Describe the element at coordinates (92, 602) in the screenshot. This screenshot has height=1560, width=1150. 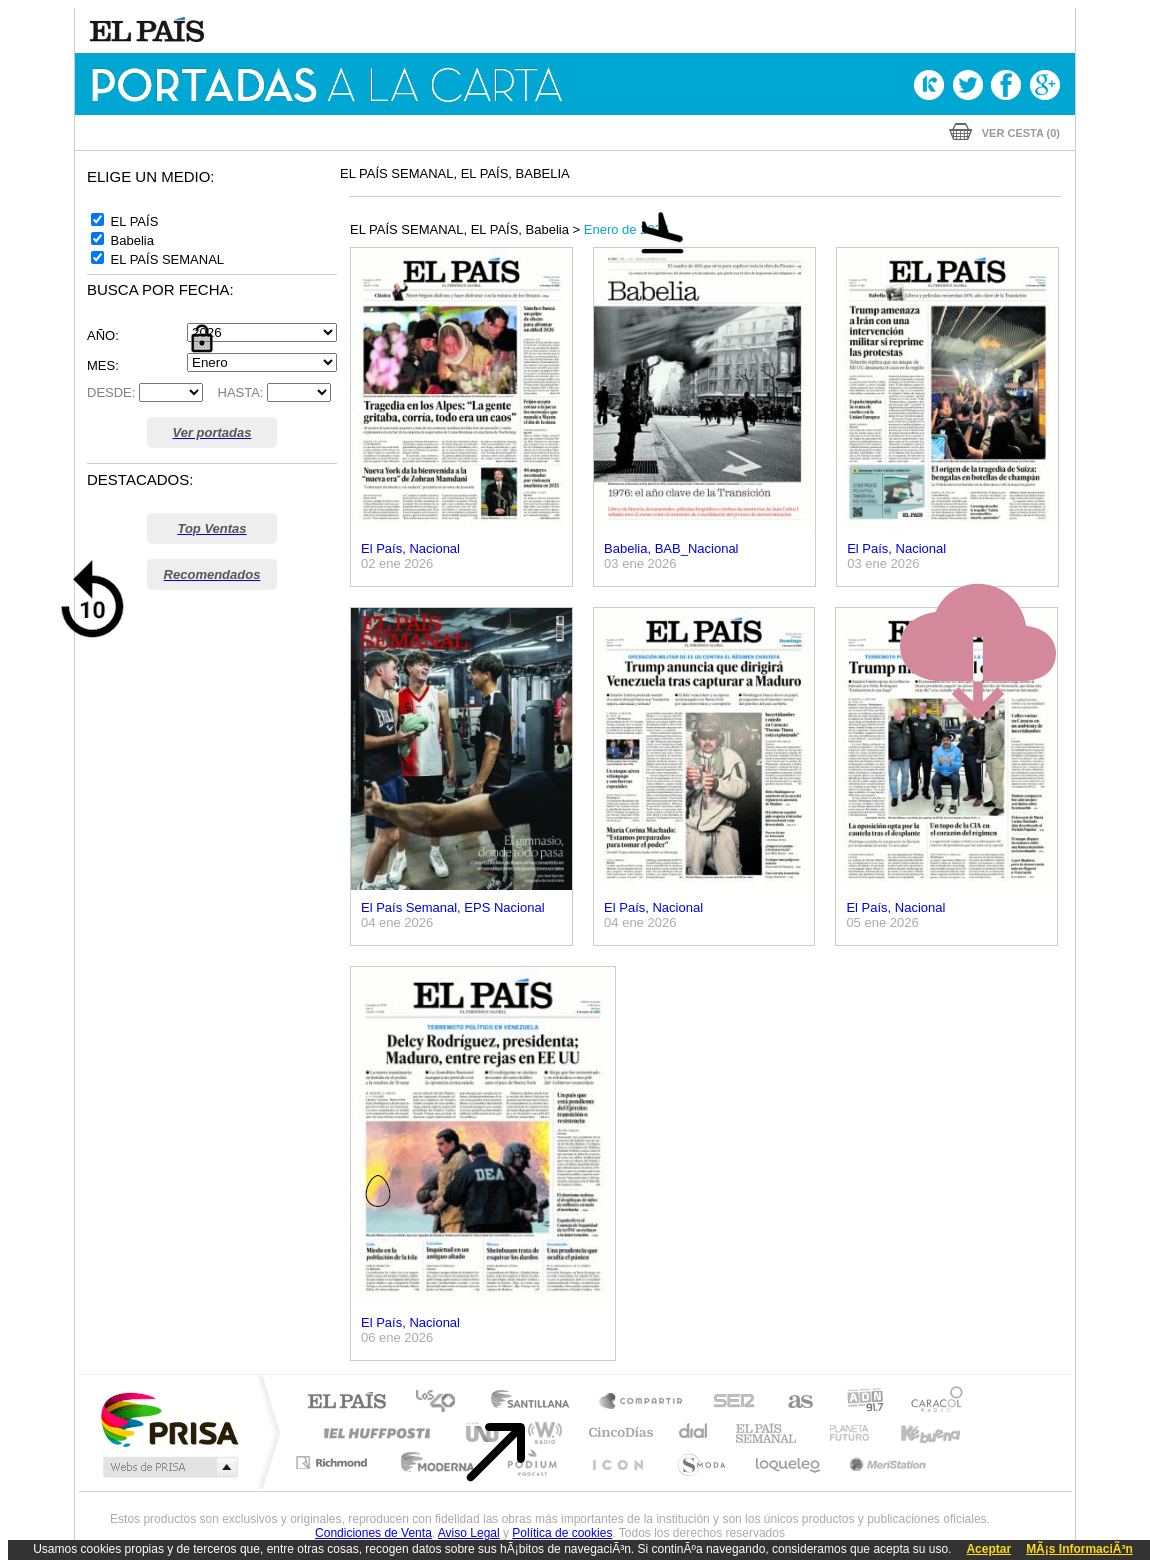
I see `replay the last 10 seconds` at that location.